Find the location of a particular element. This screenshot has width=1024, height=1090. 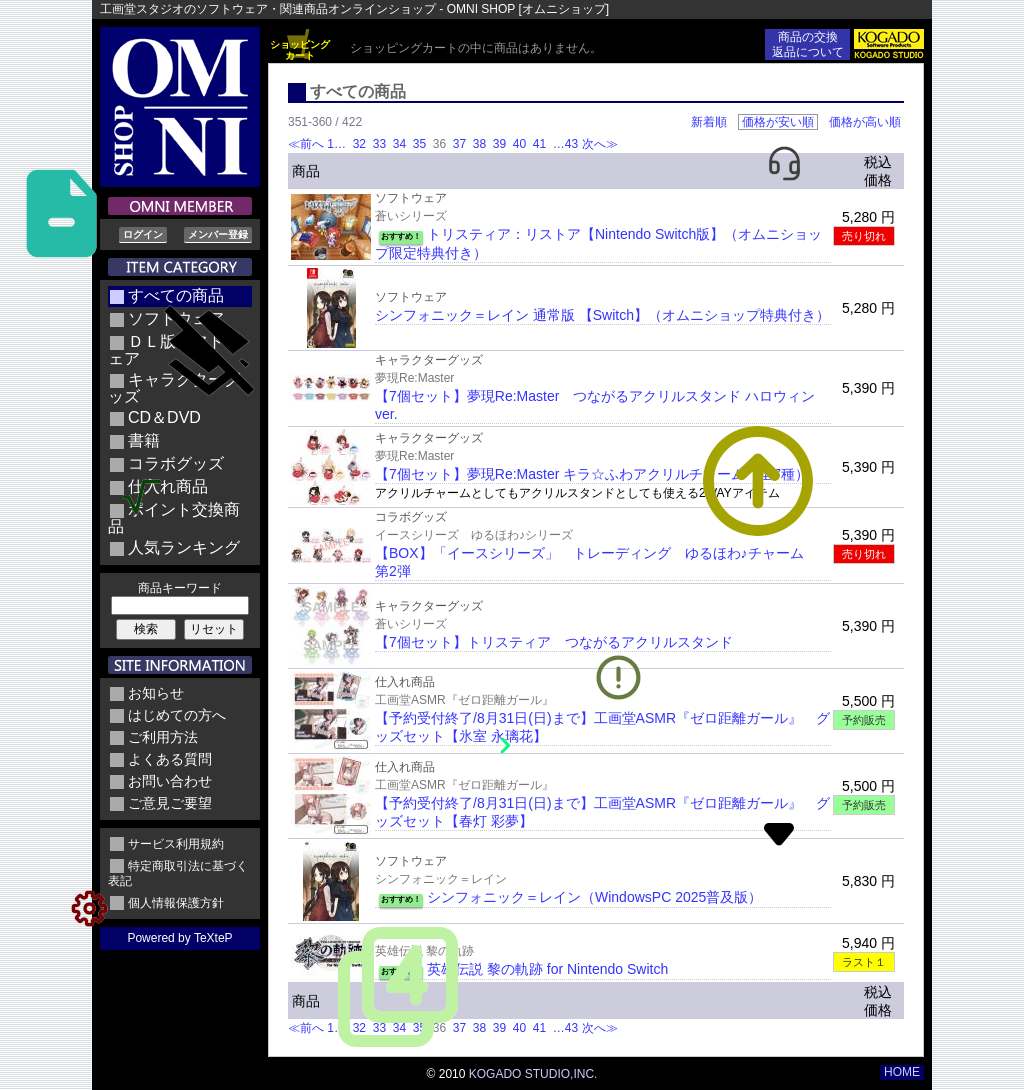

contact customer support is located at coordinates (784, 163).